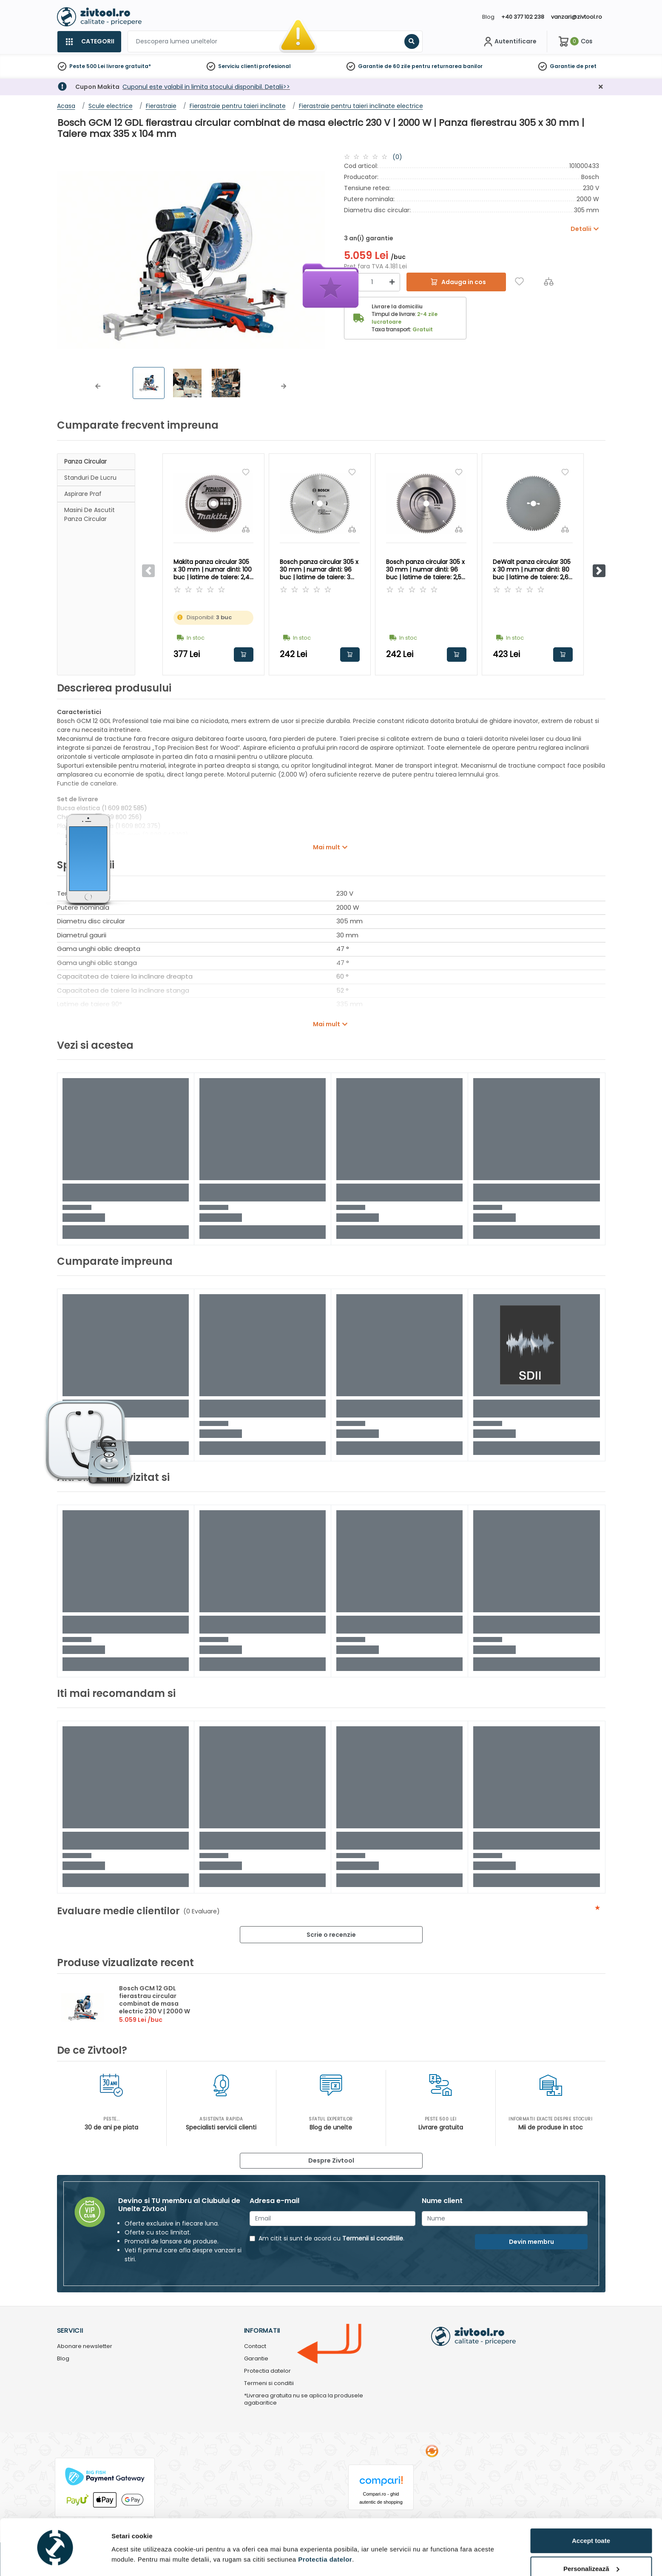 The image size is (662, 2576). I want to click on an SDII audio file in GarageBand or Logic Pro, so click(530, 1347).